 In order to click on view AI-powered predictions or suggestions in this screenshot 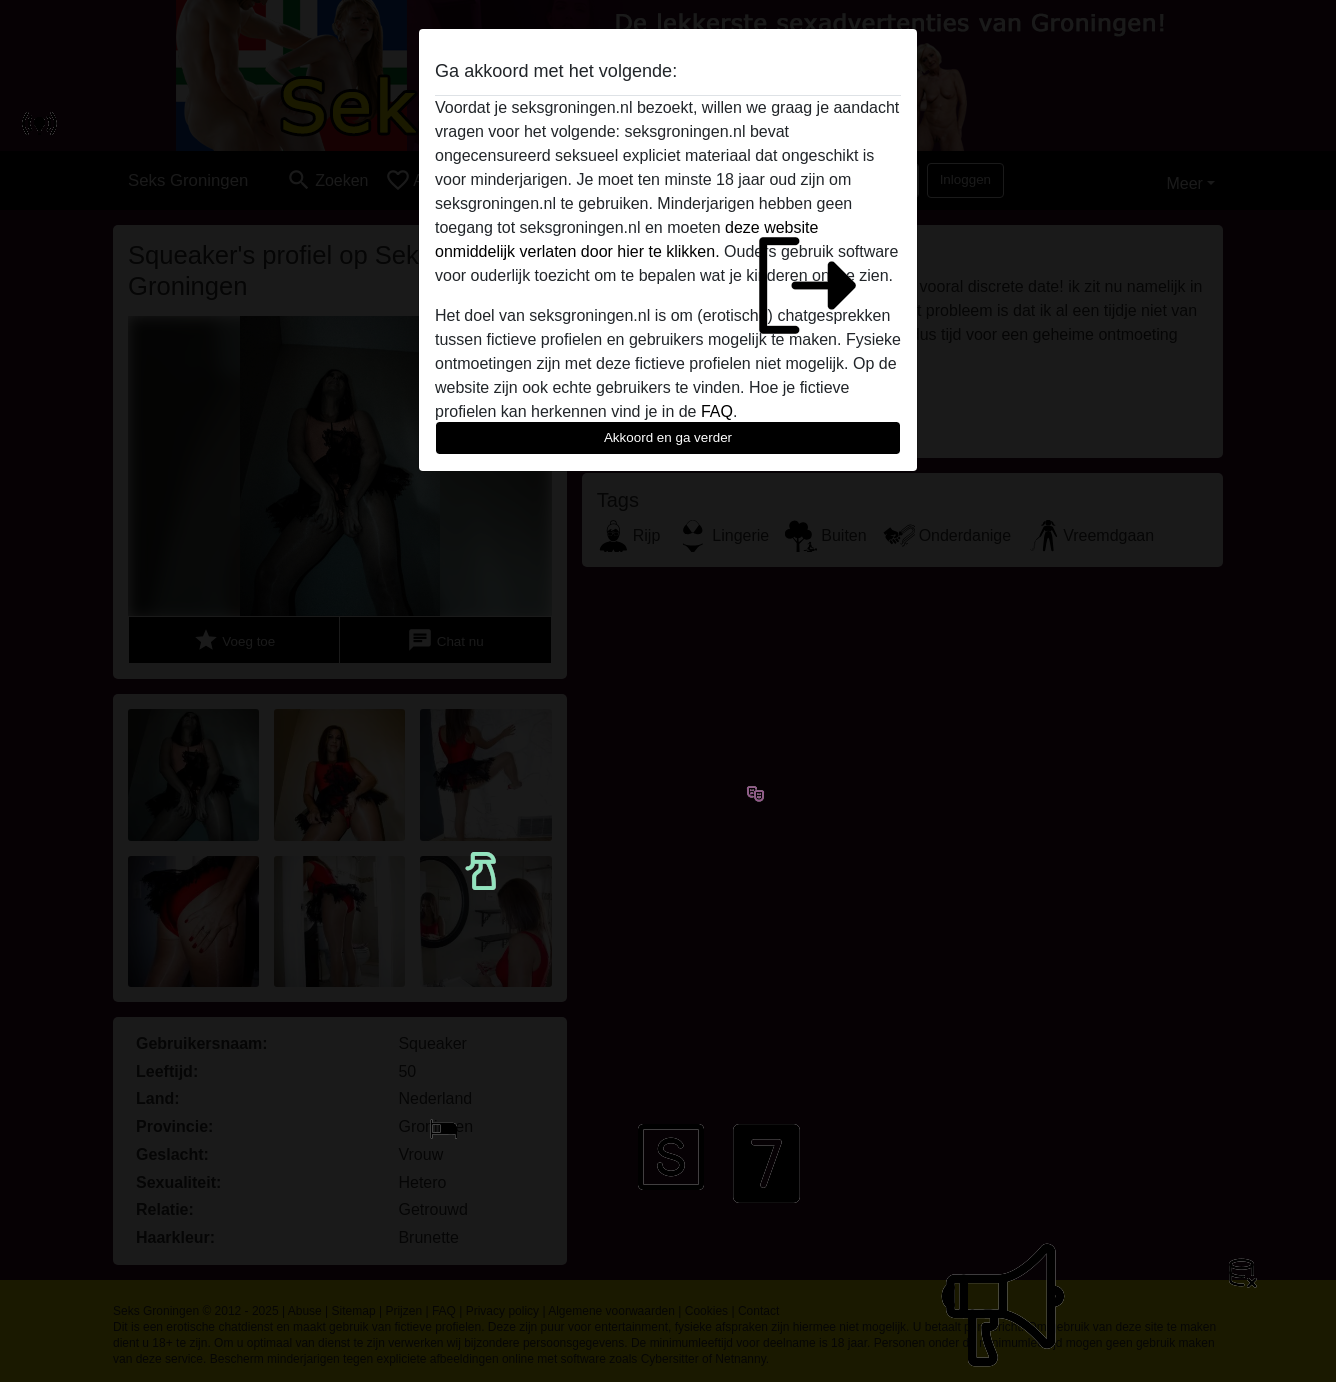, I will do `click(39, 123)`.